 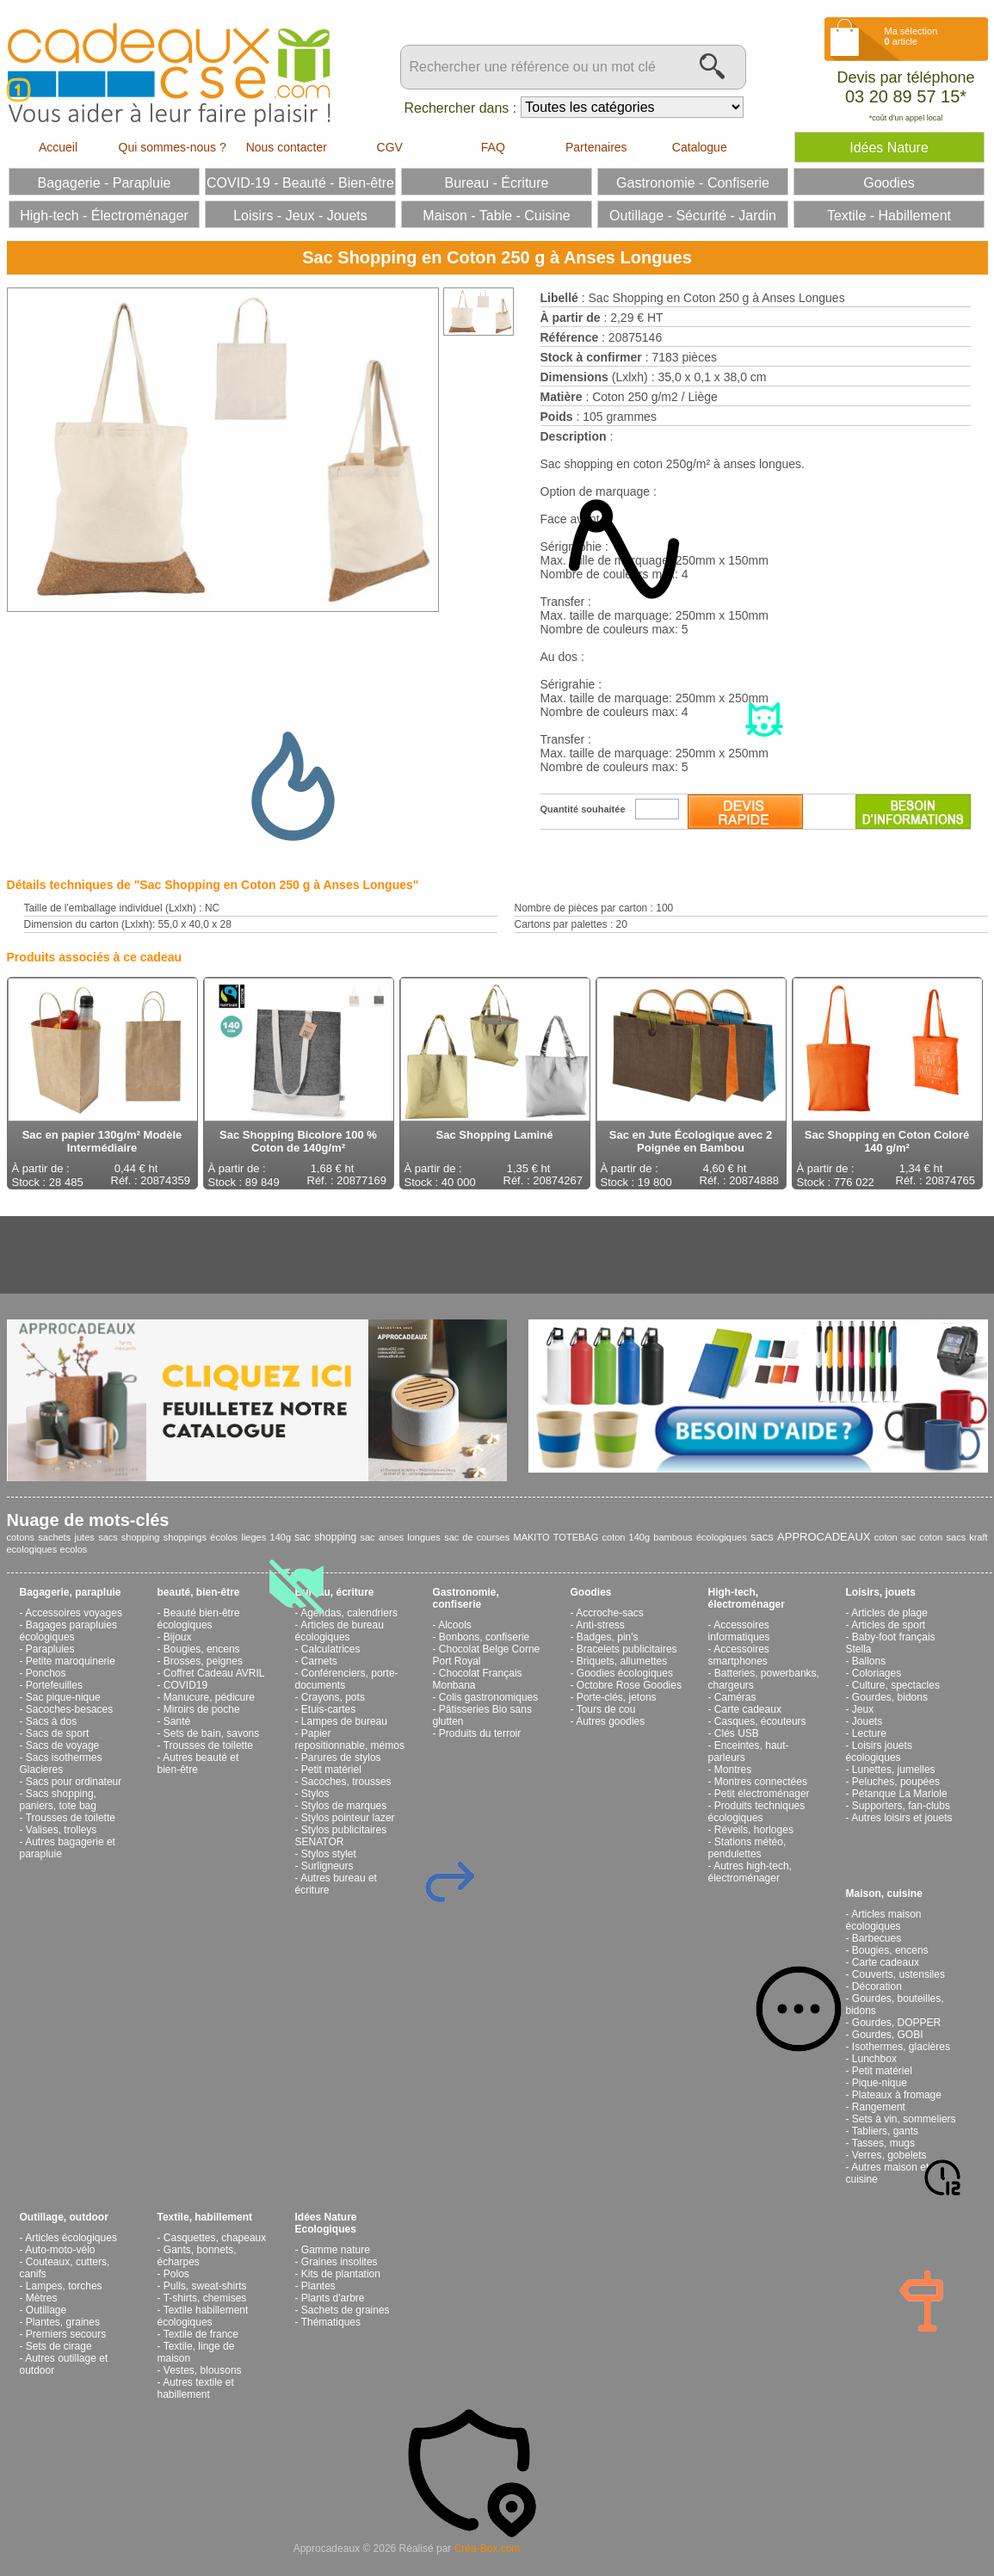 I want to click on set a secure location or safe zone, so click(x=469, y=2470).